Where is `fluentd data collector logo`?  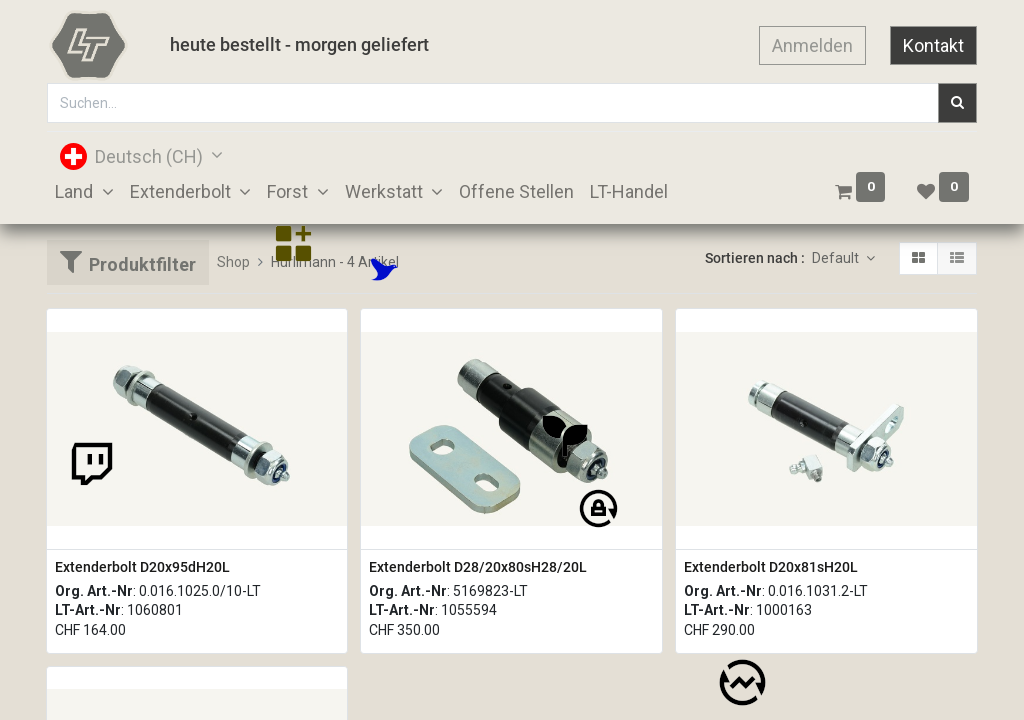
fluentd data collector logo is located at coordinates (384, 269).